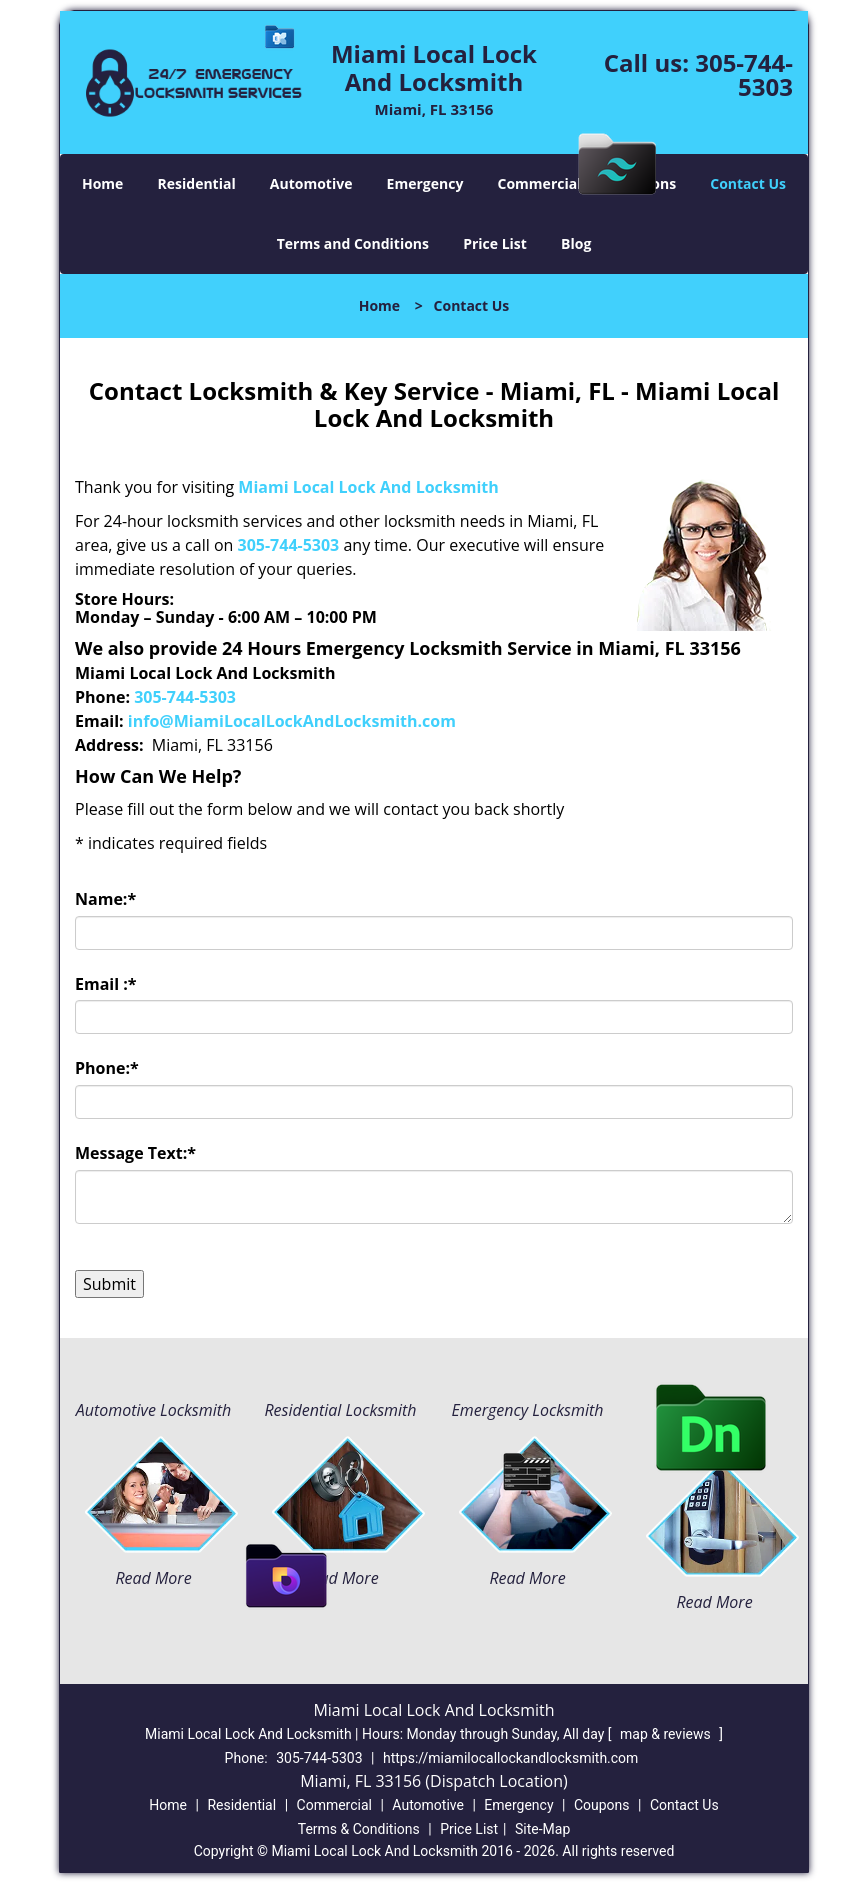 The height and width of the screenshot is (1883, 868). I want to click on folder containing tailwind css files, so click(617, 166).